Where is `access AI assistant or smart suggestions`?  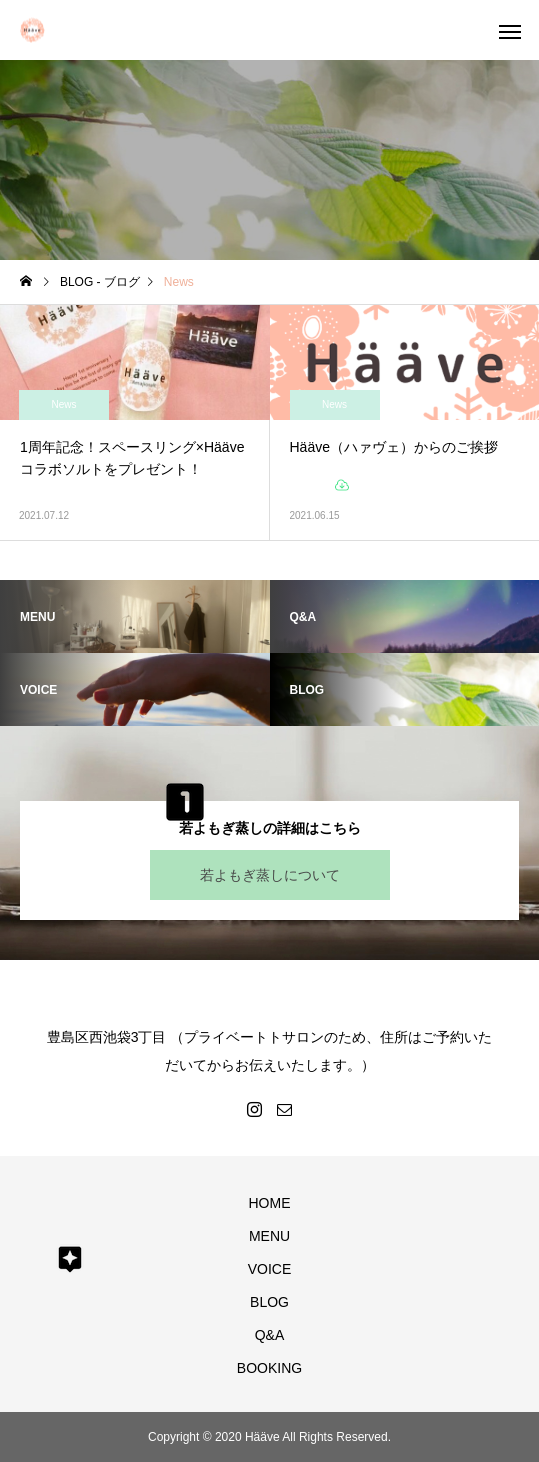 access AI assistant or smart suggestions is located at coordinates (70, 1259).